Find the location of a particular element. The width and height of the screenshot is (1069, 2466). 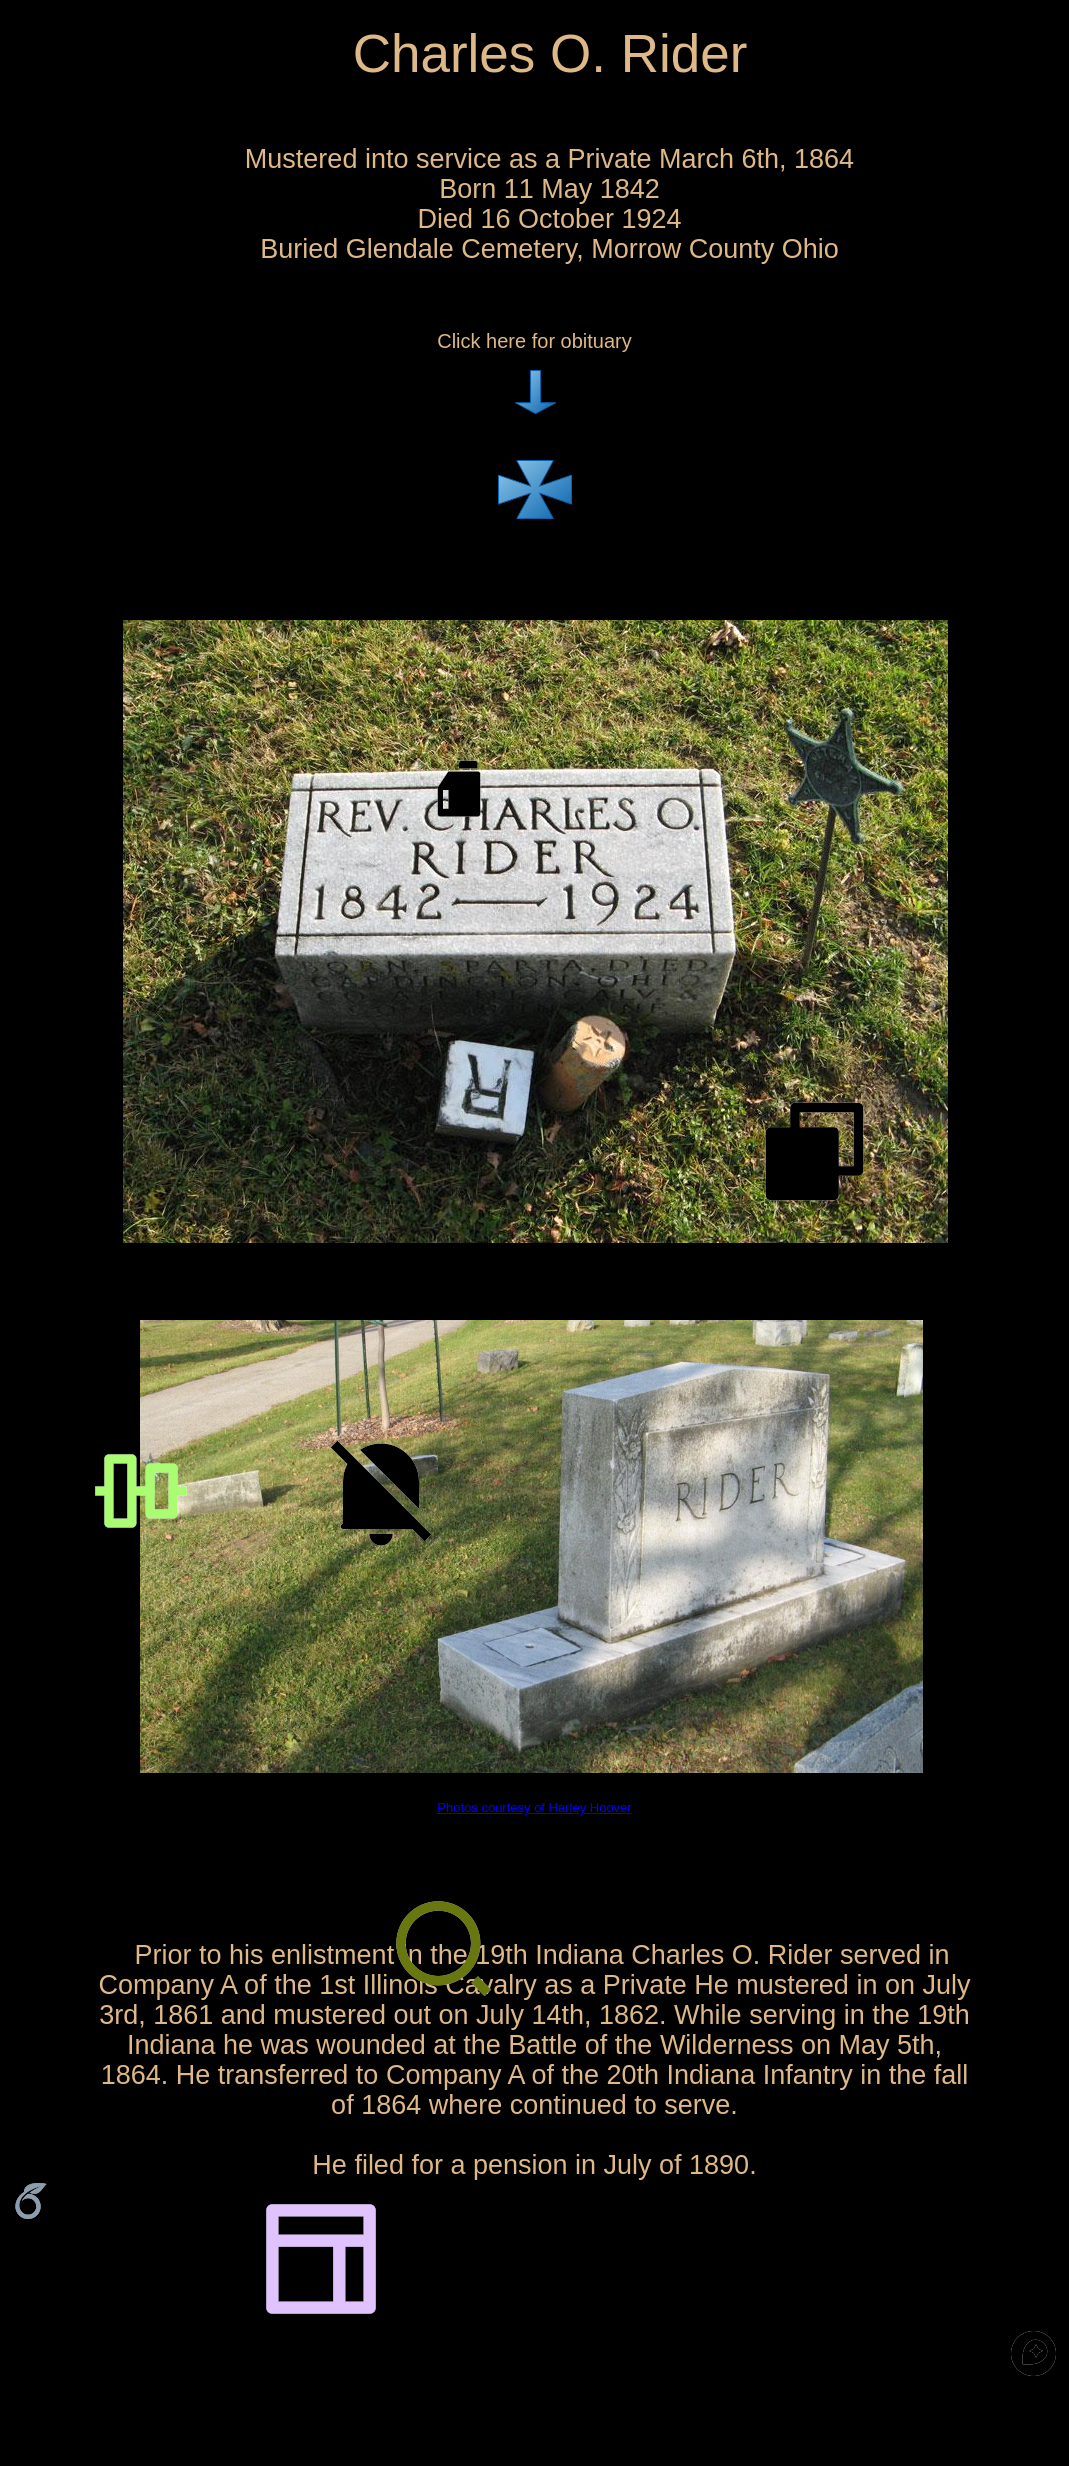

change page layout options is located at coordinates (321, 2259).